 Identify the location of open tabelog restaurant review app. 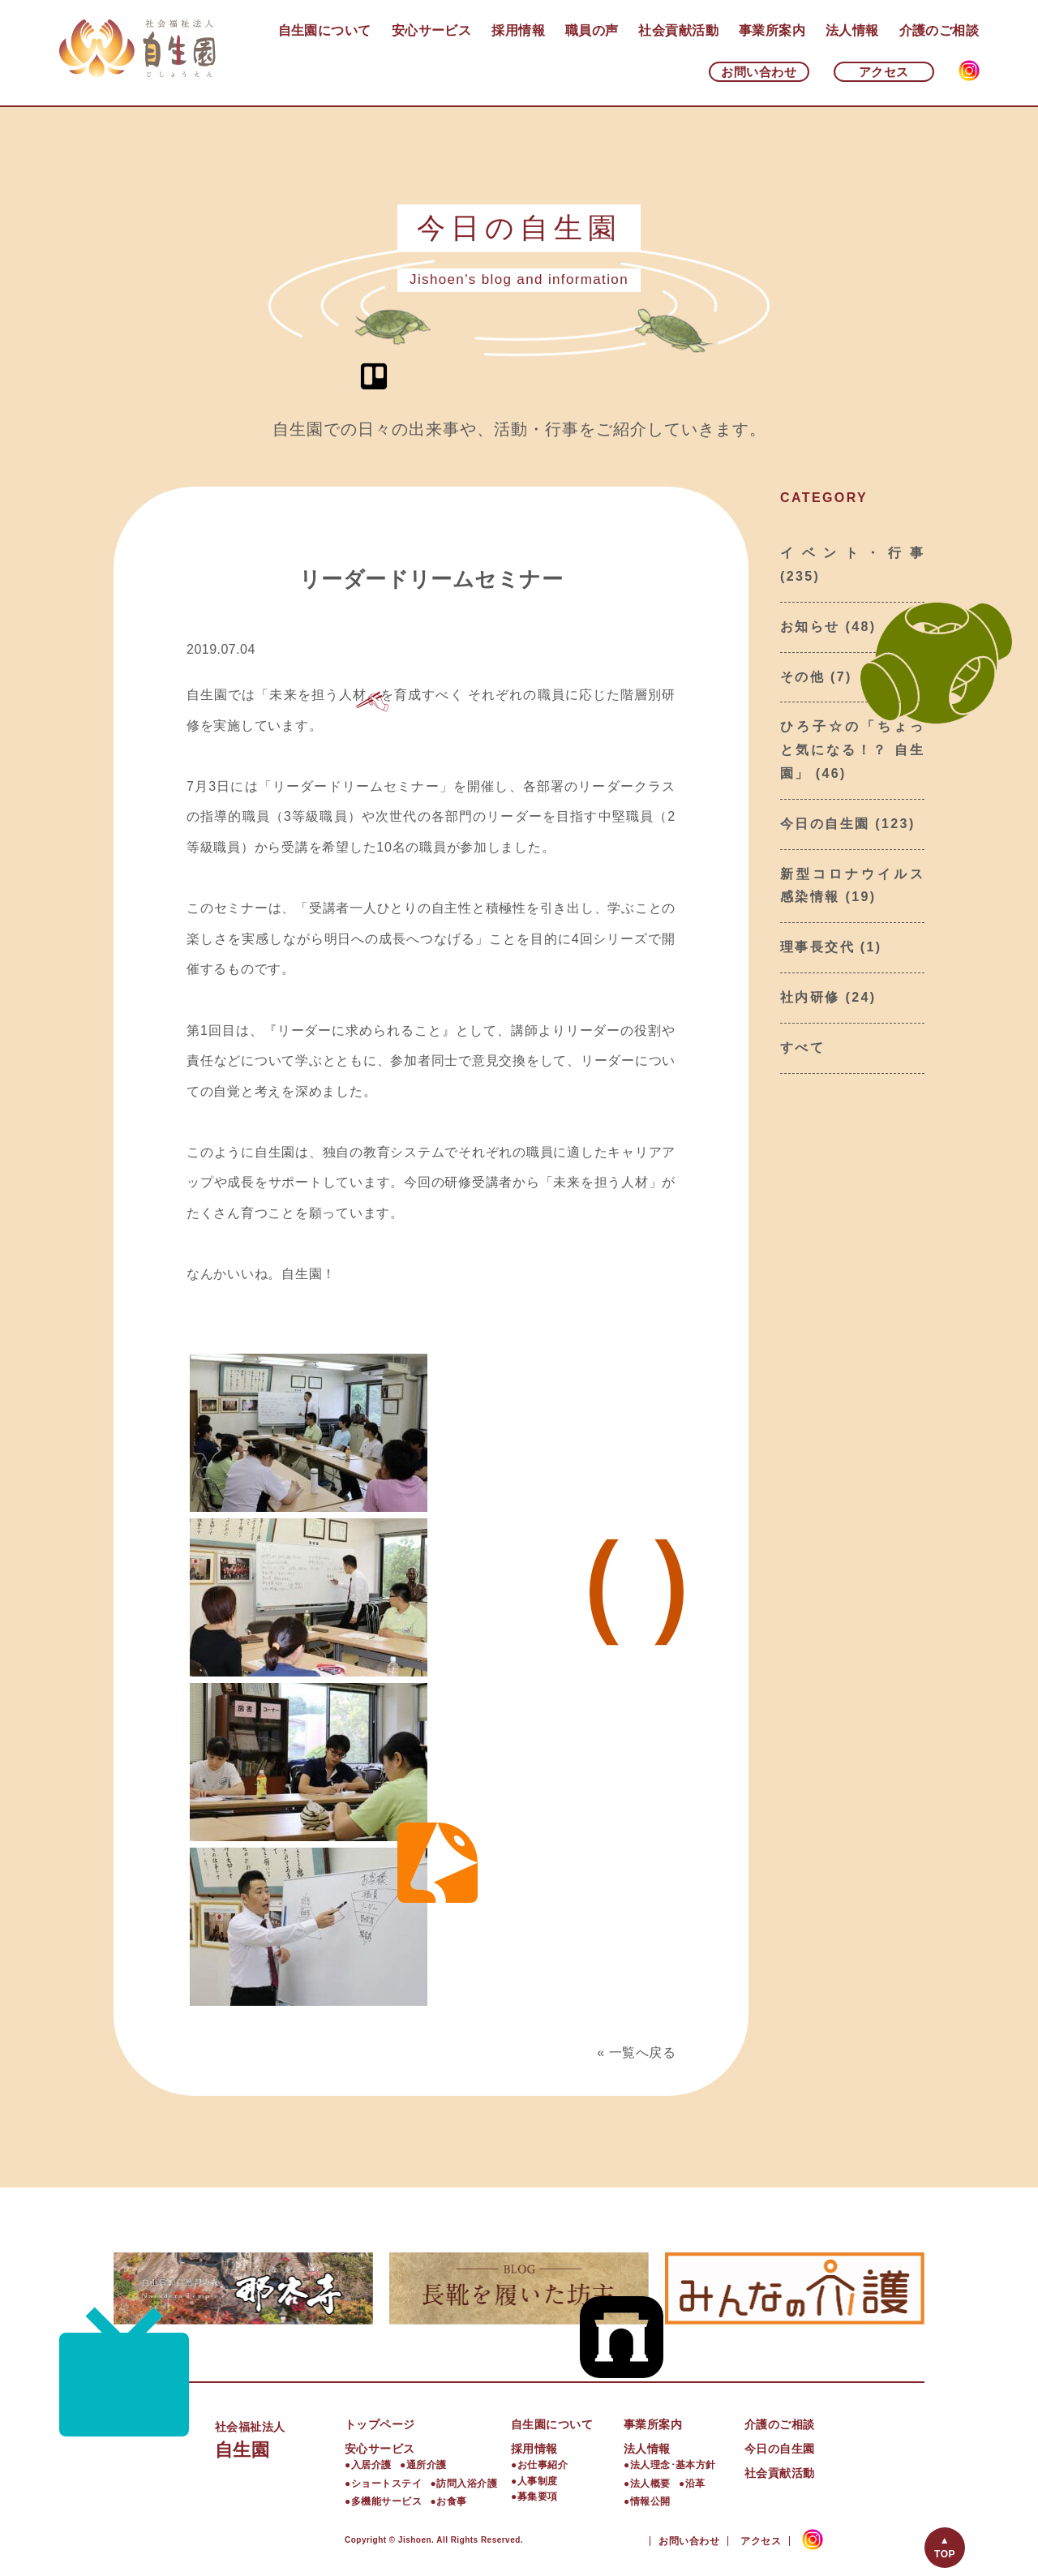
(372, 702).